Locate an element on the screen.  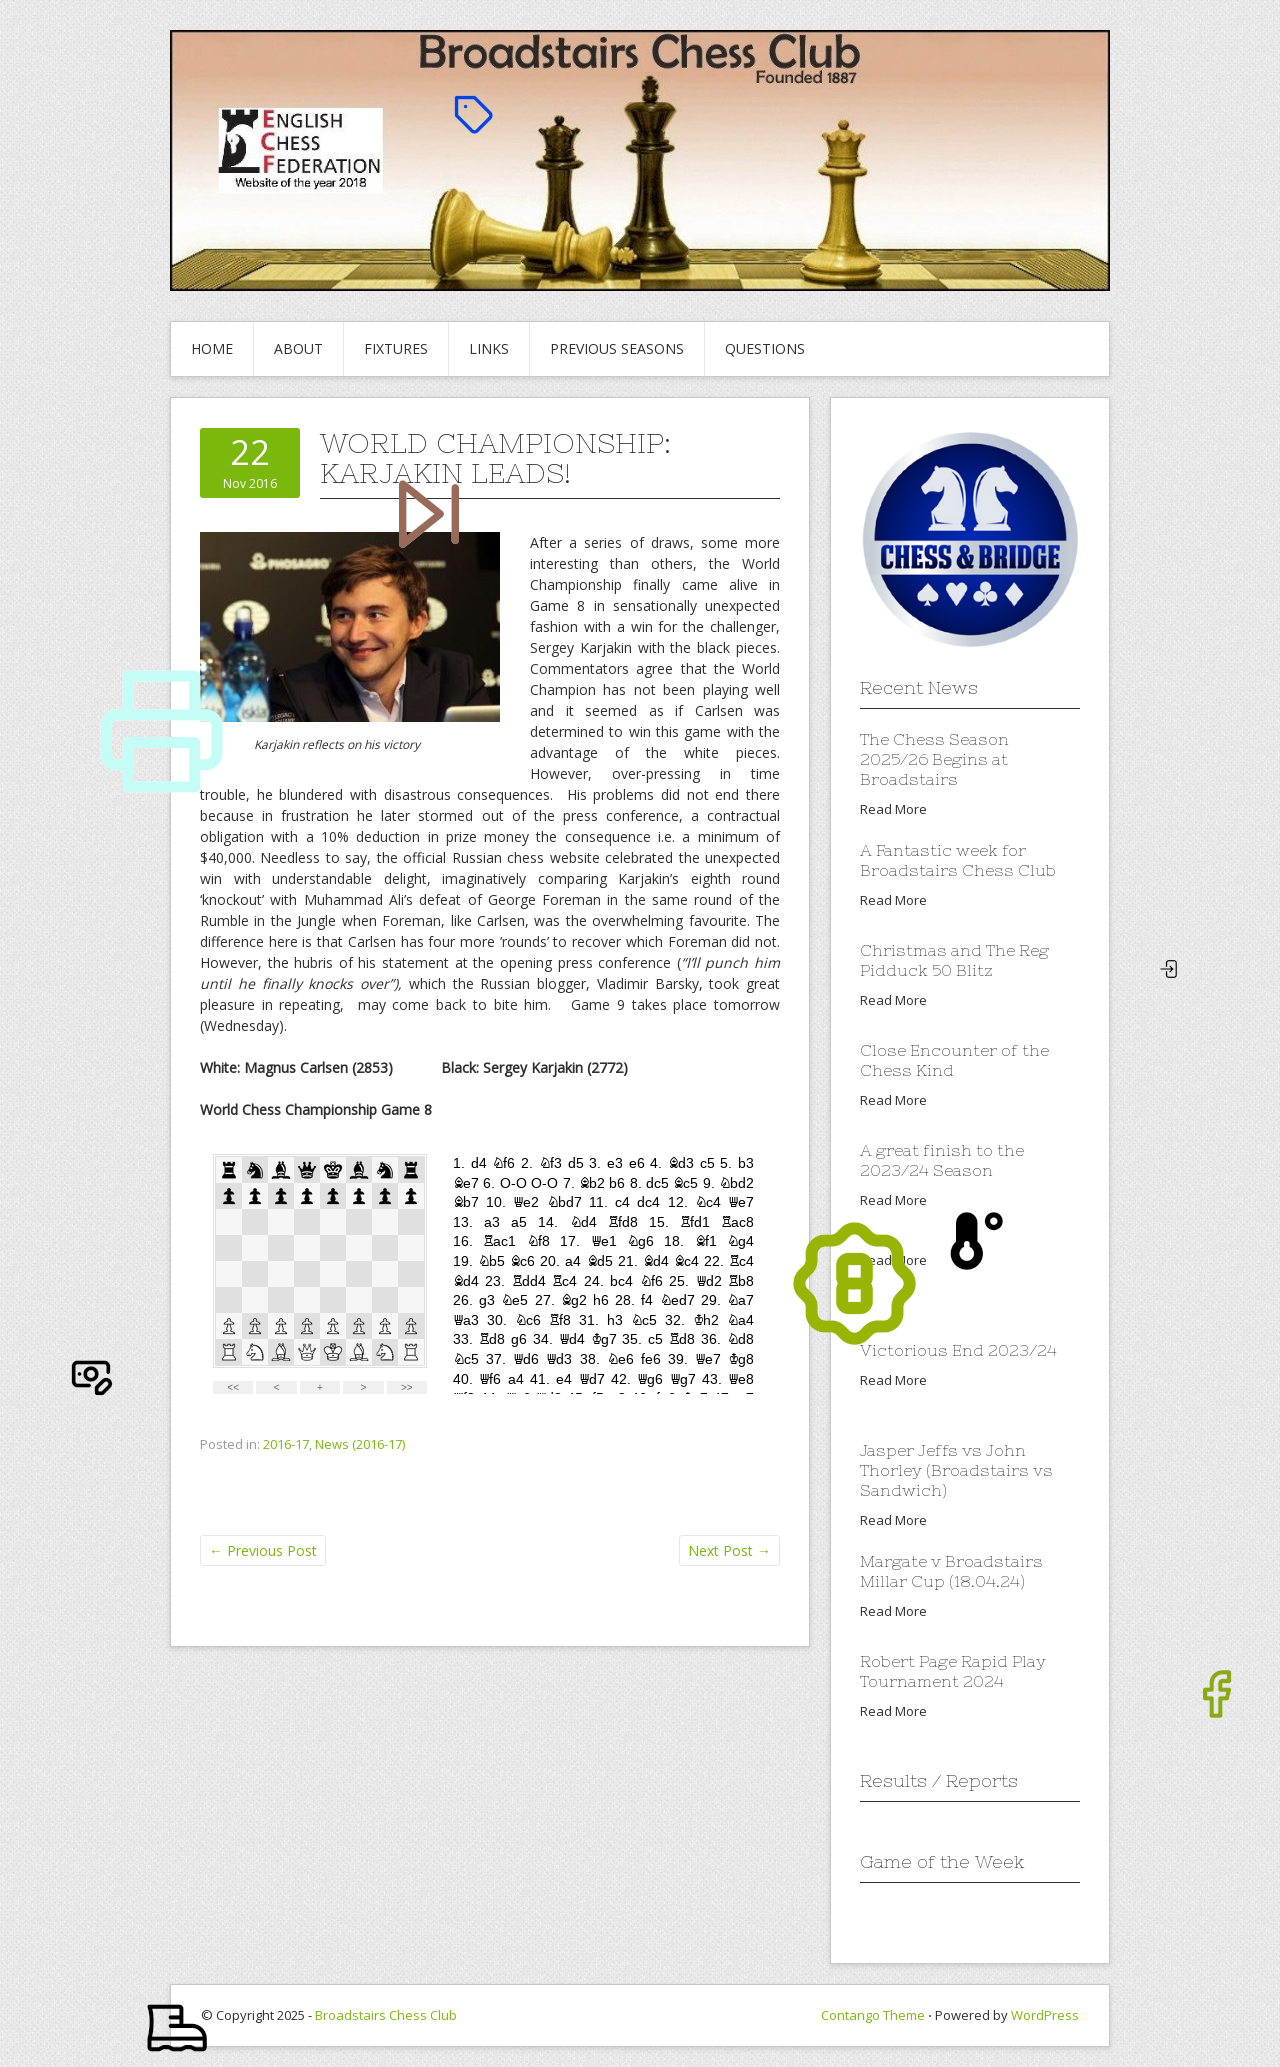
print the current document is located at coordinates (161, 731).